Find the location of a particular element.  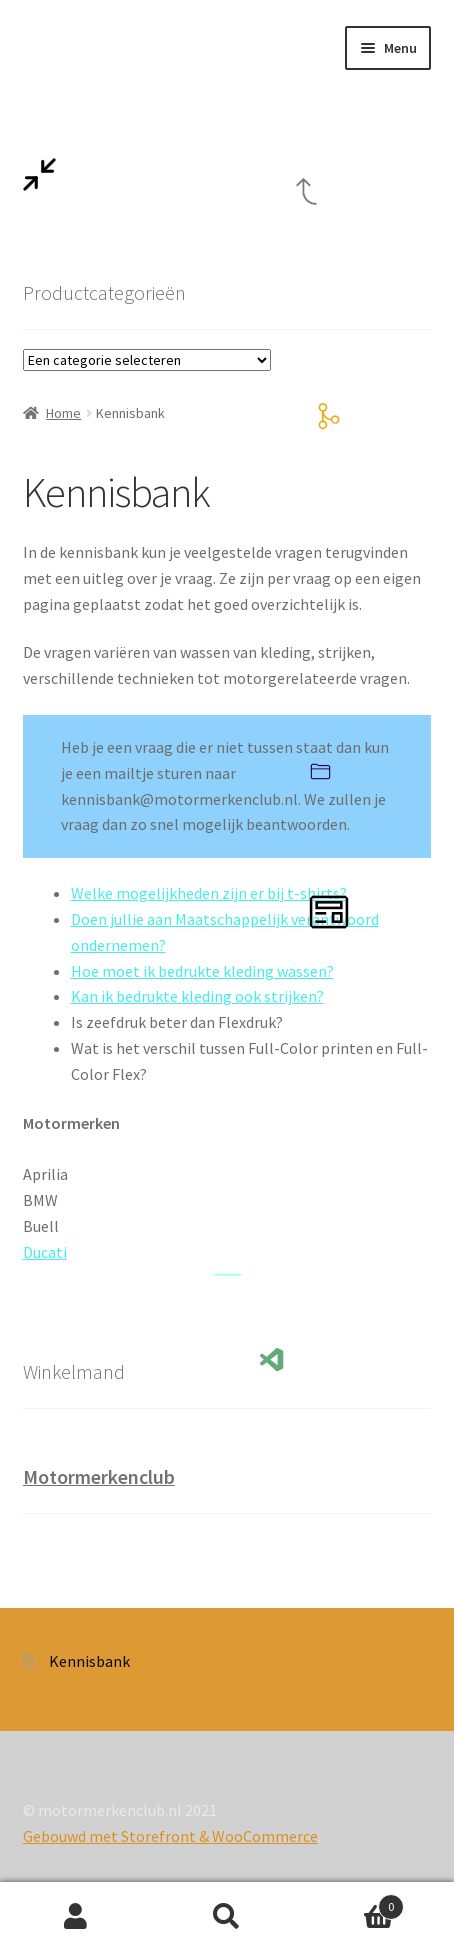

access your files and documents is located at coordinates (320, 771).